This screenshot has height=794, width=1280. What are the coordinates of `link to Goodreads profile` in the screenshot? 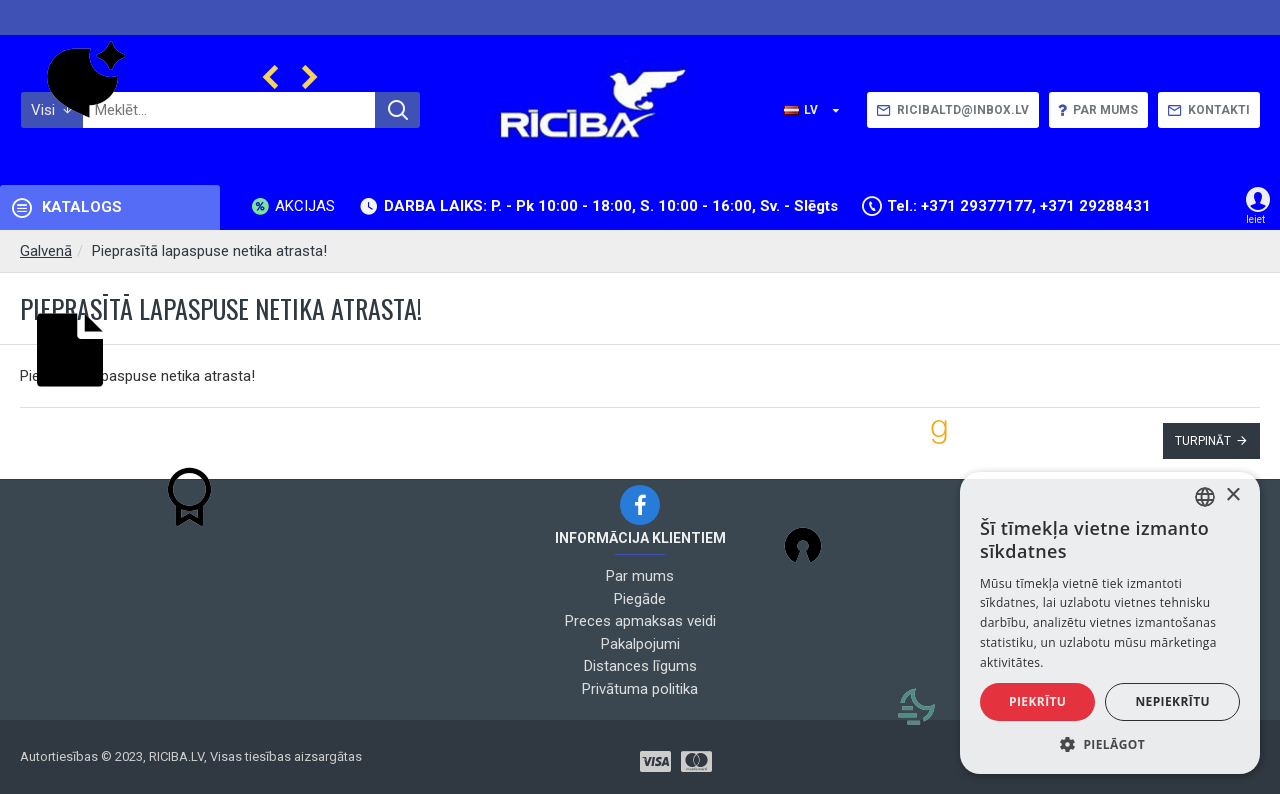 It's located at (939, 432).